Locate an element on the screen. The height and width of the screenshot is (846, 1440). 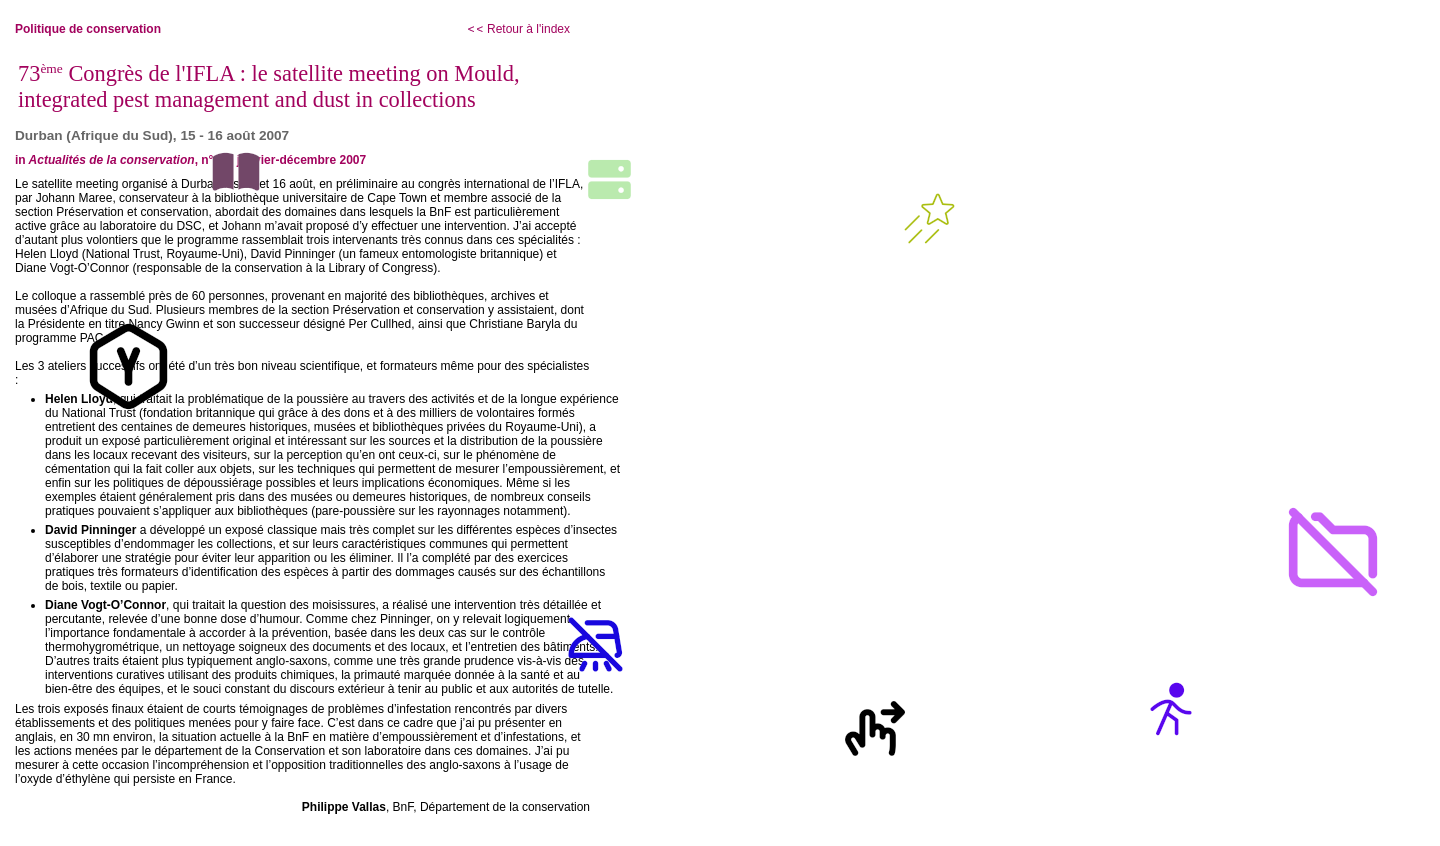
access storage or server settings is located at coordinates (609, 179).